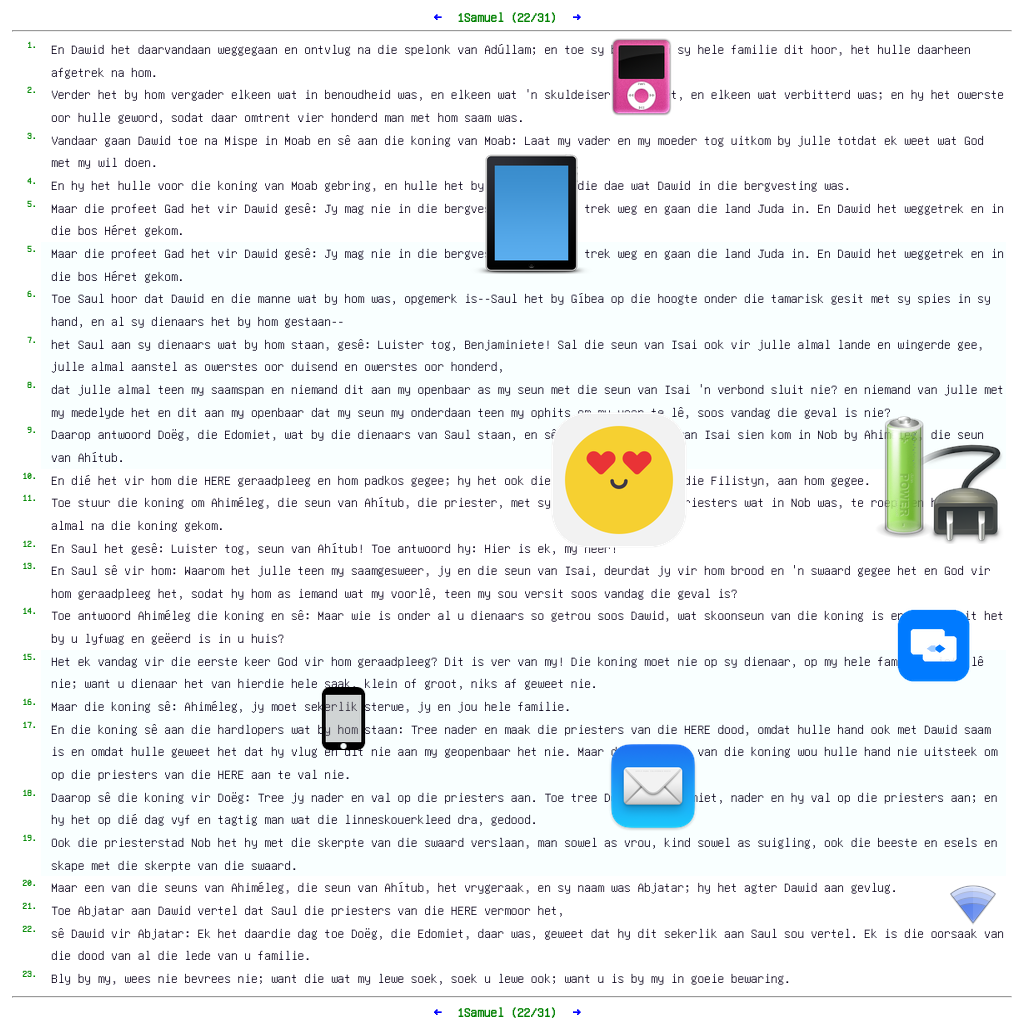  I want to click on access social features in the software center, so click(619, 480).